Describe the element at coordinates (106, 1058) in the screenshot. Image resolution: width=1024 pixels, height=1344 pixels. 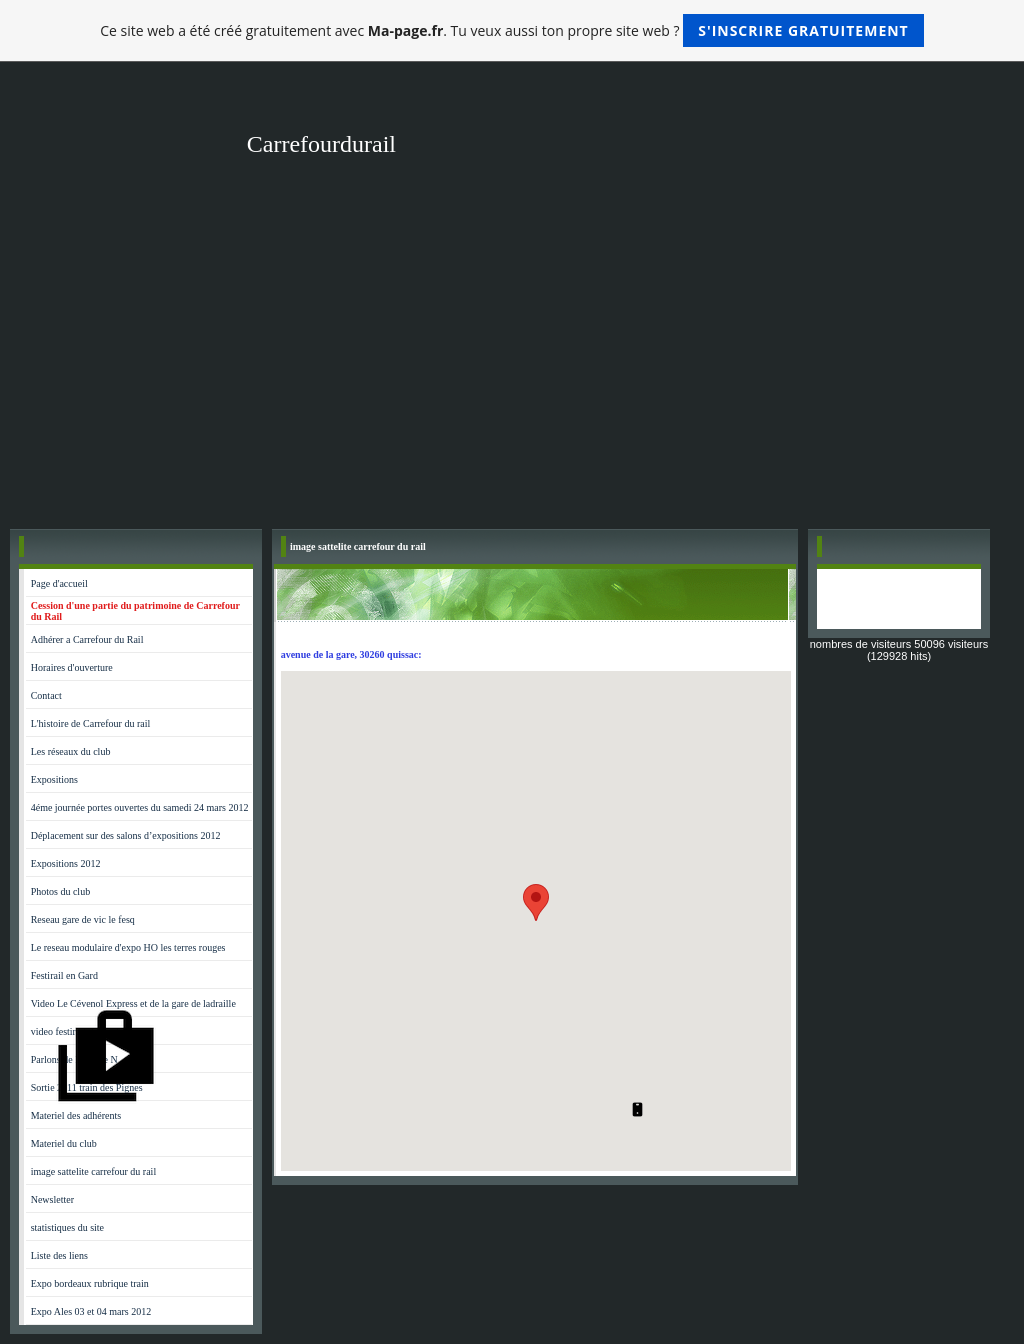
I see `access purchased video content` at that location.